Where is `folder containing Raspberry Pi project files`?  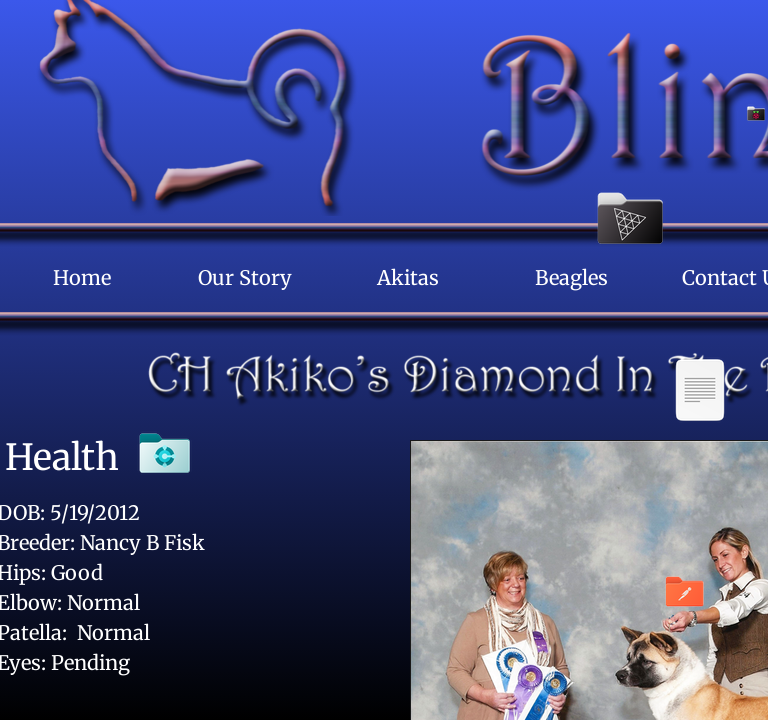 folder containing Raspberry Pi project files is located at coordinates (756, 114).